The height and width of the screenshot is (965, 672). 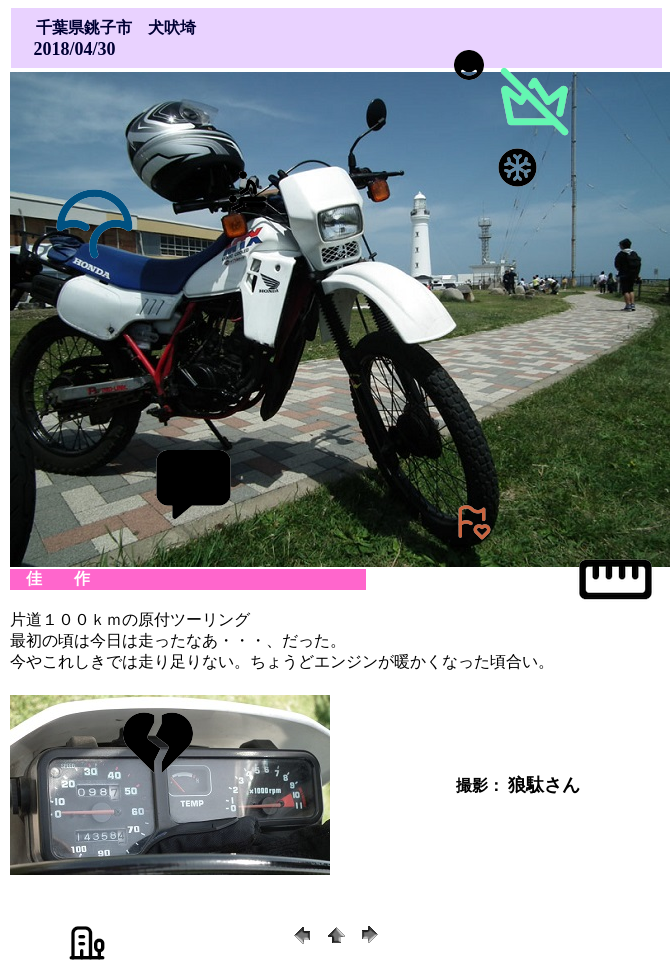 What do you see at coordinates (534, 101) in the screenshot?
I see `remove premium or VIP status` at bounding box center [534, 101].